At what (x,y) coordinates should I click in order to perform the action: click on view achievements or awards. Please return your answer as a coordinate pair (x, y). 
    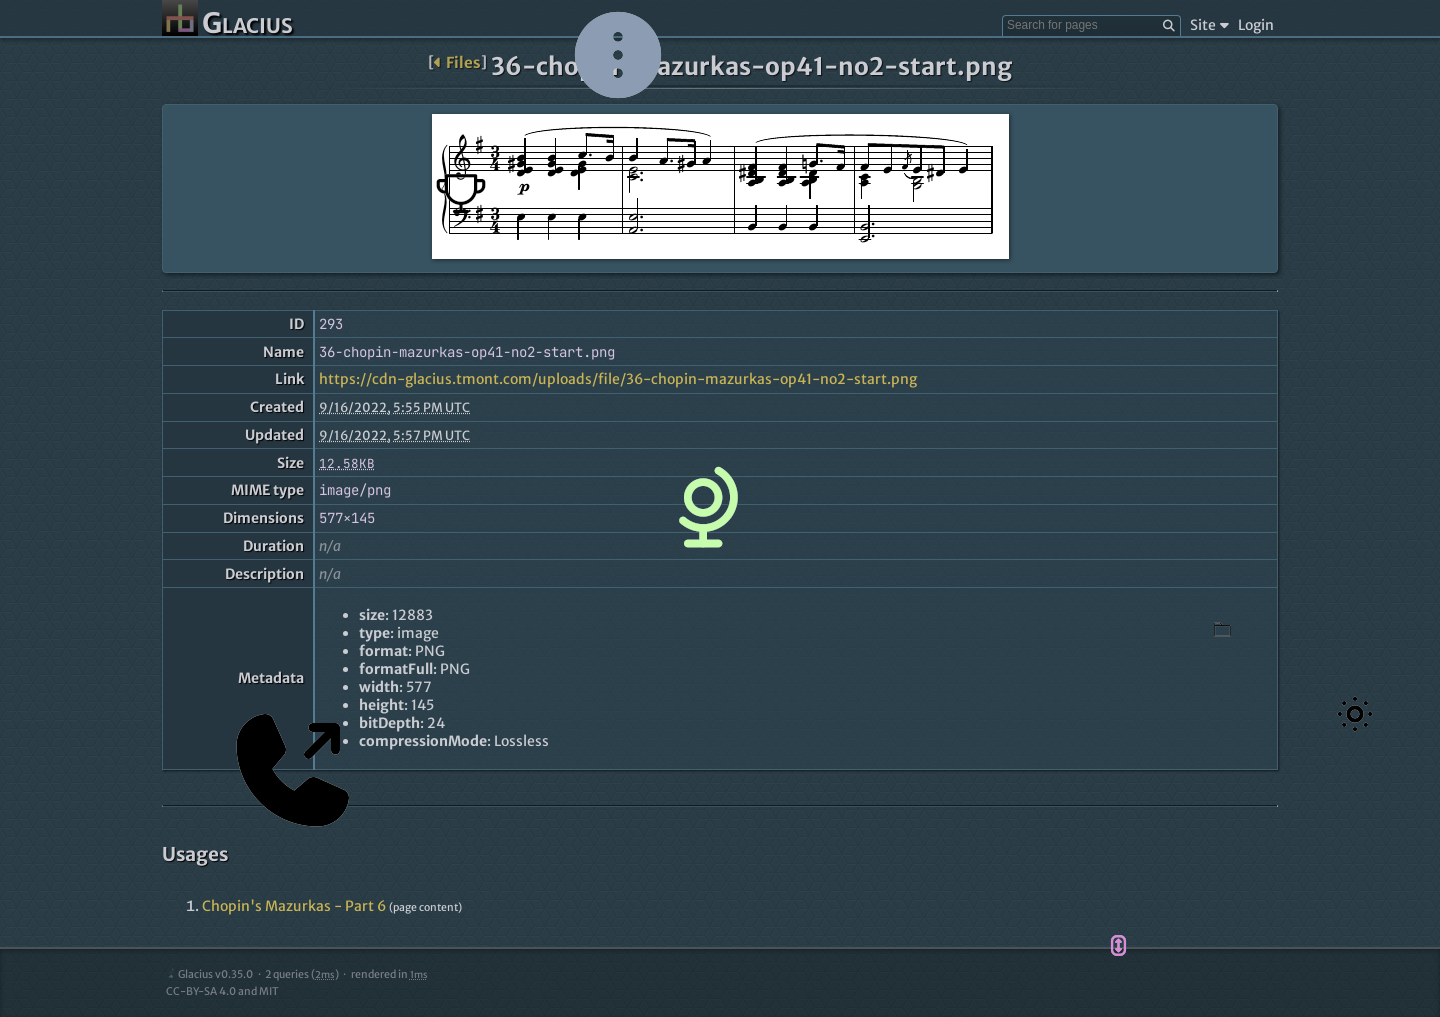
    Looking at the image, I should click on (461, 192).